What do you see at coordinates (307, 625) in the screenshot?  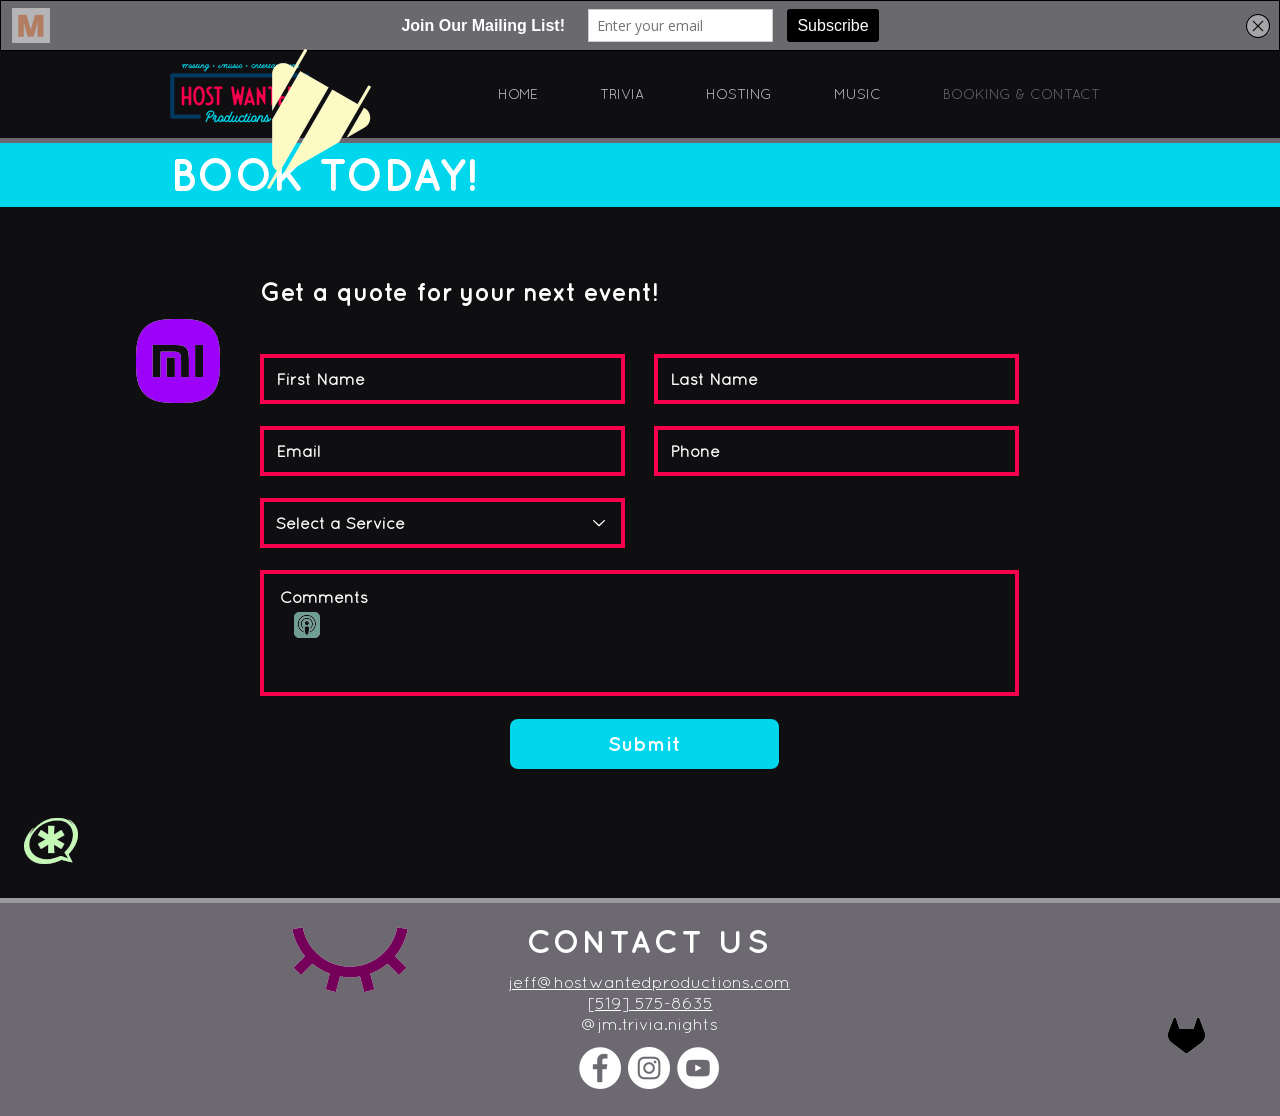 I see `open apple podcasts app` at bounding box center [307, 625].